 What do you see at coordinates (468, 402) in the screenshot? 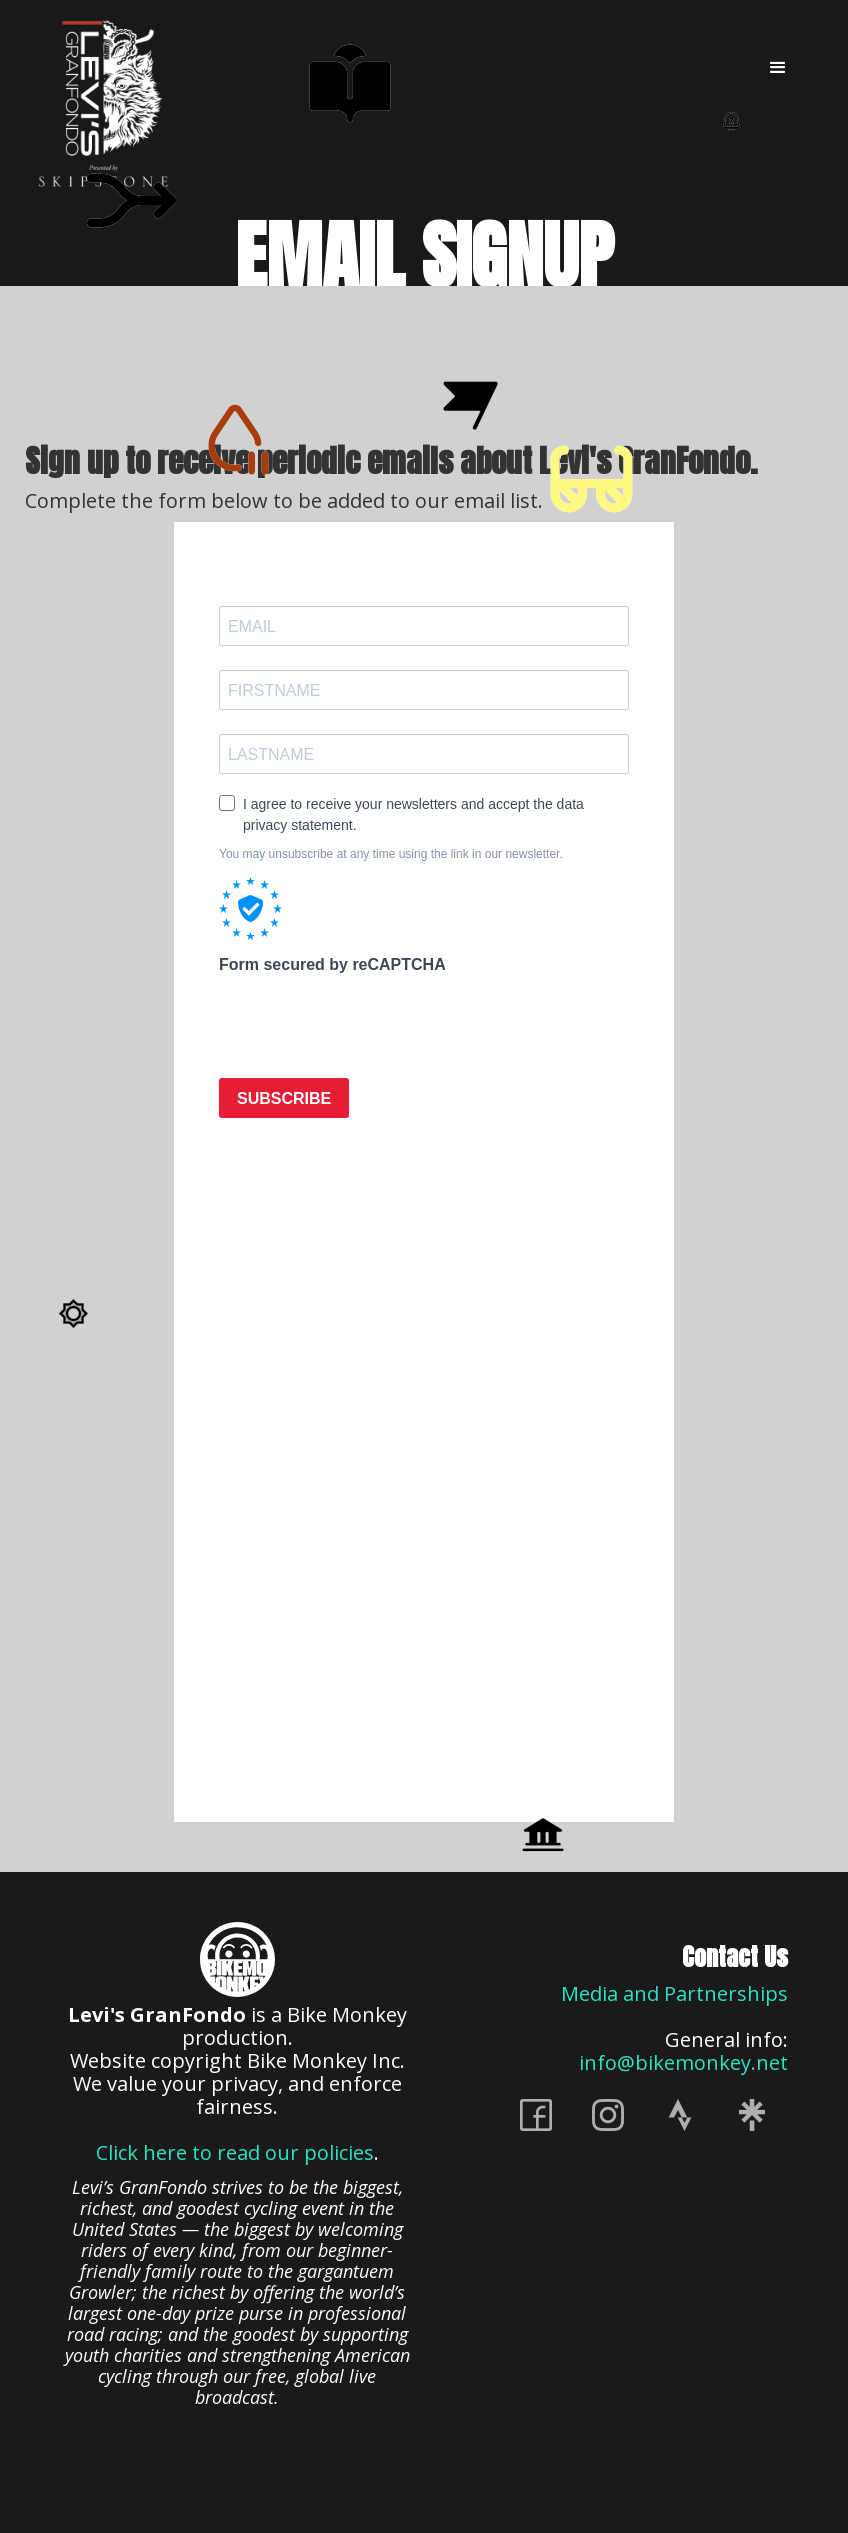
I see `flag or mark an item for follow-up` at bounding box center [468, 402].